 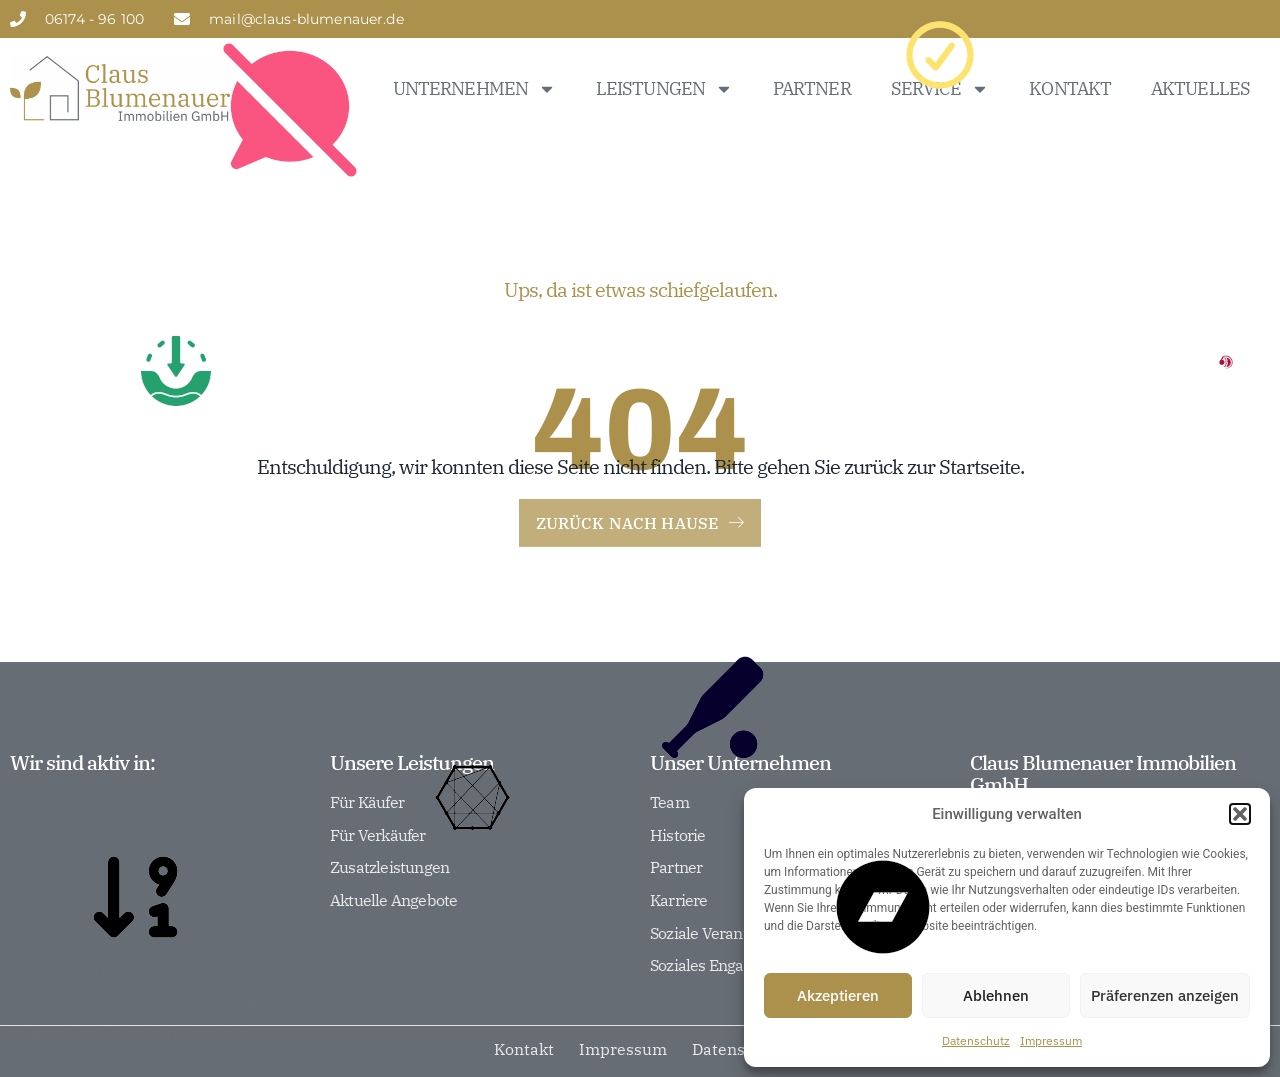 I want to click on connectdevelop brand logo, so click(x=472, y=797).